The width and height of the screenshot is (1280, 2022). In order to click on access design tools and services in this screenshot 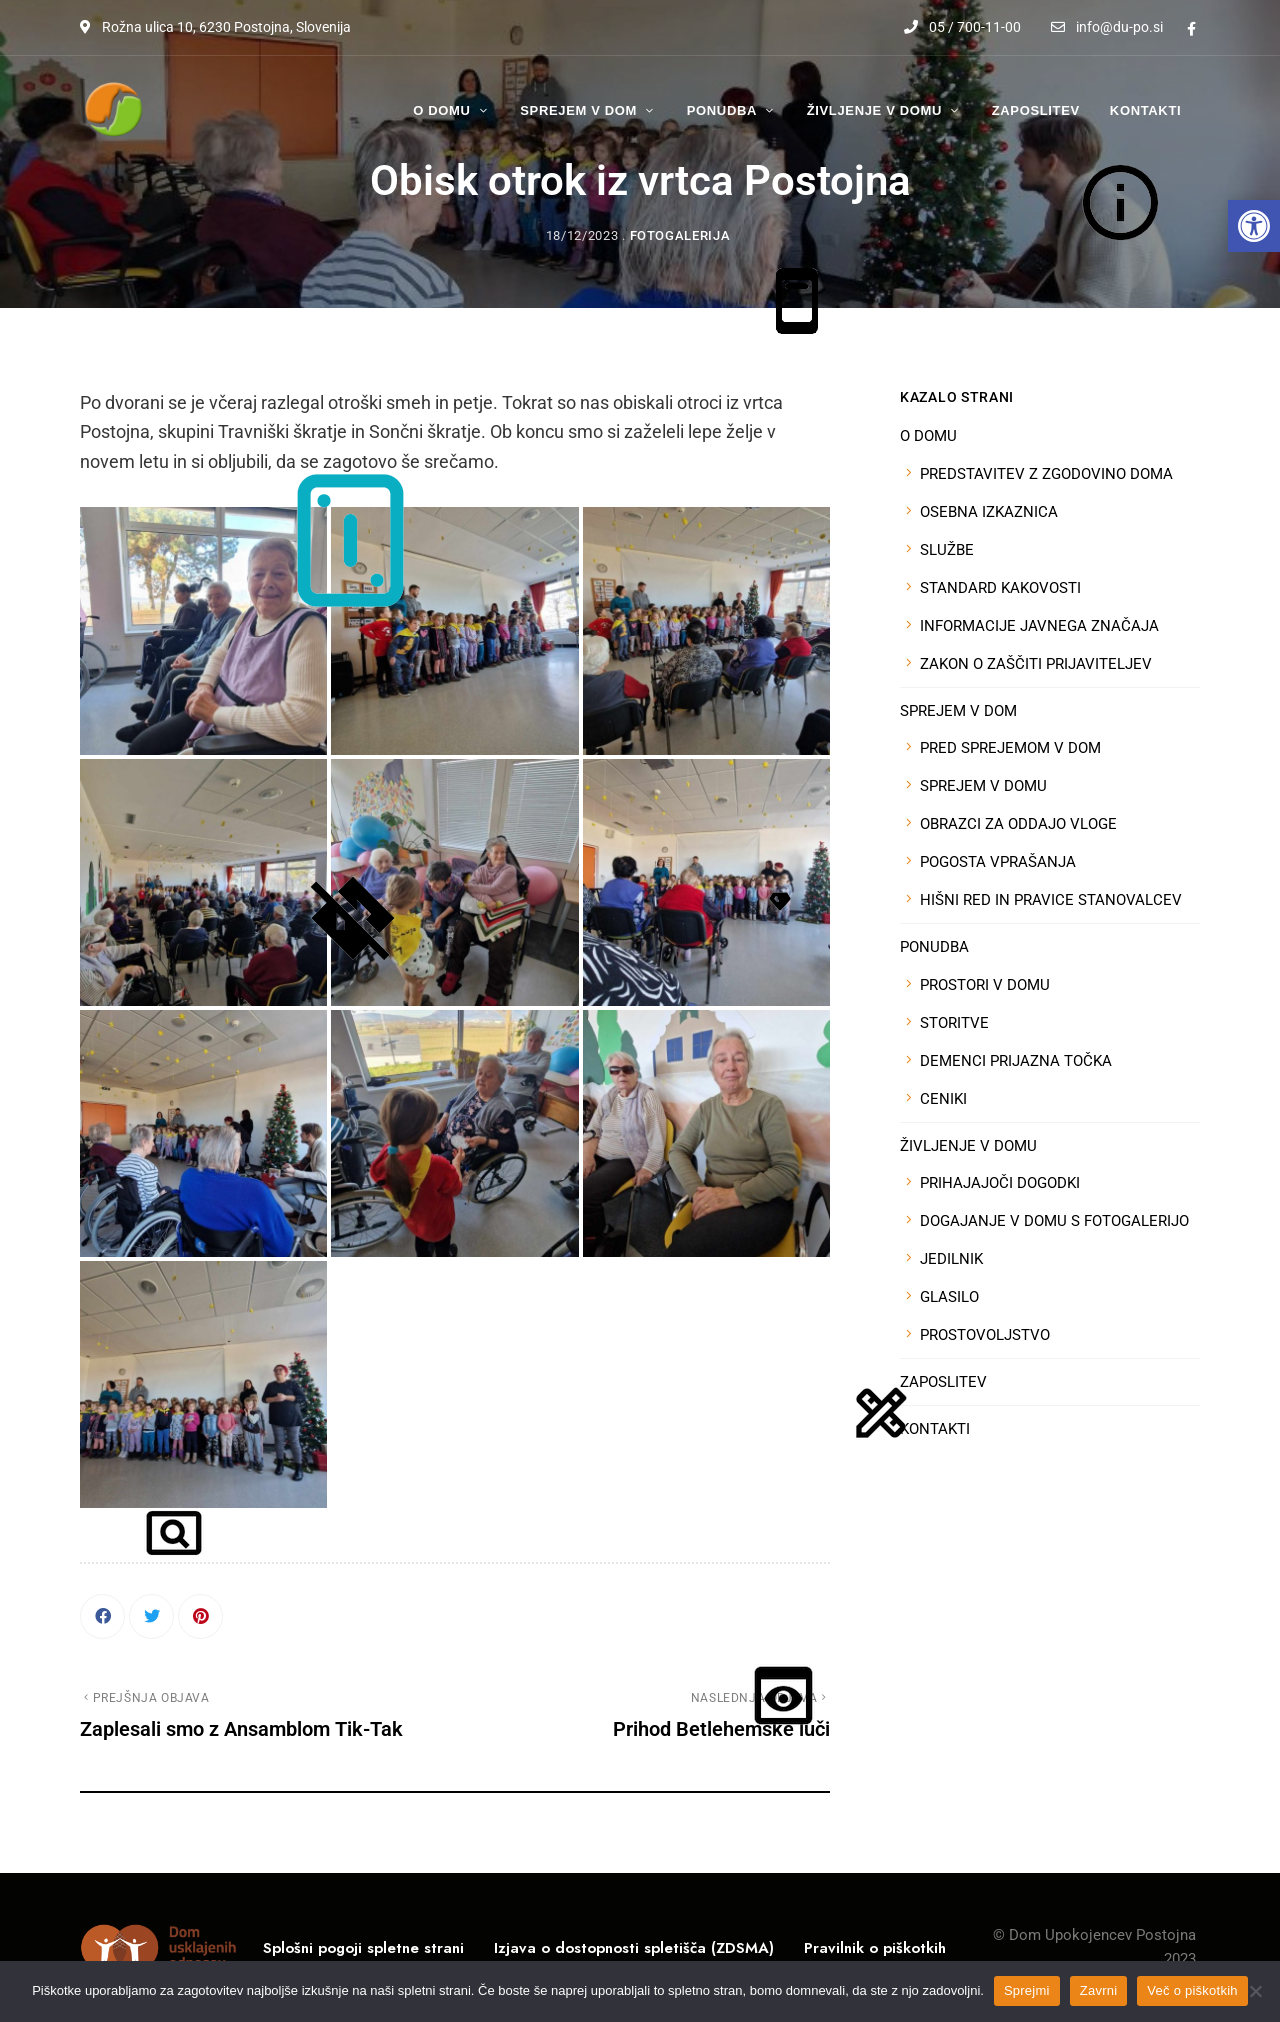, I will do `click(881, 1413)`.